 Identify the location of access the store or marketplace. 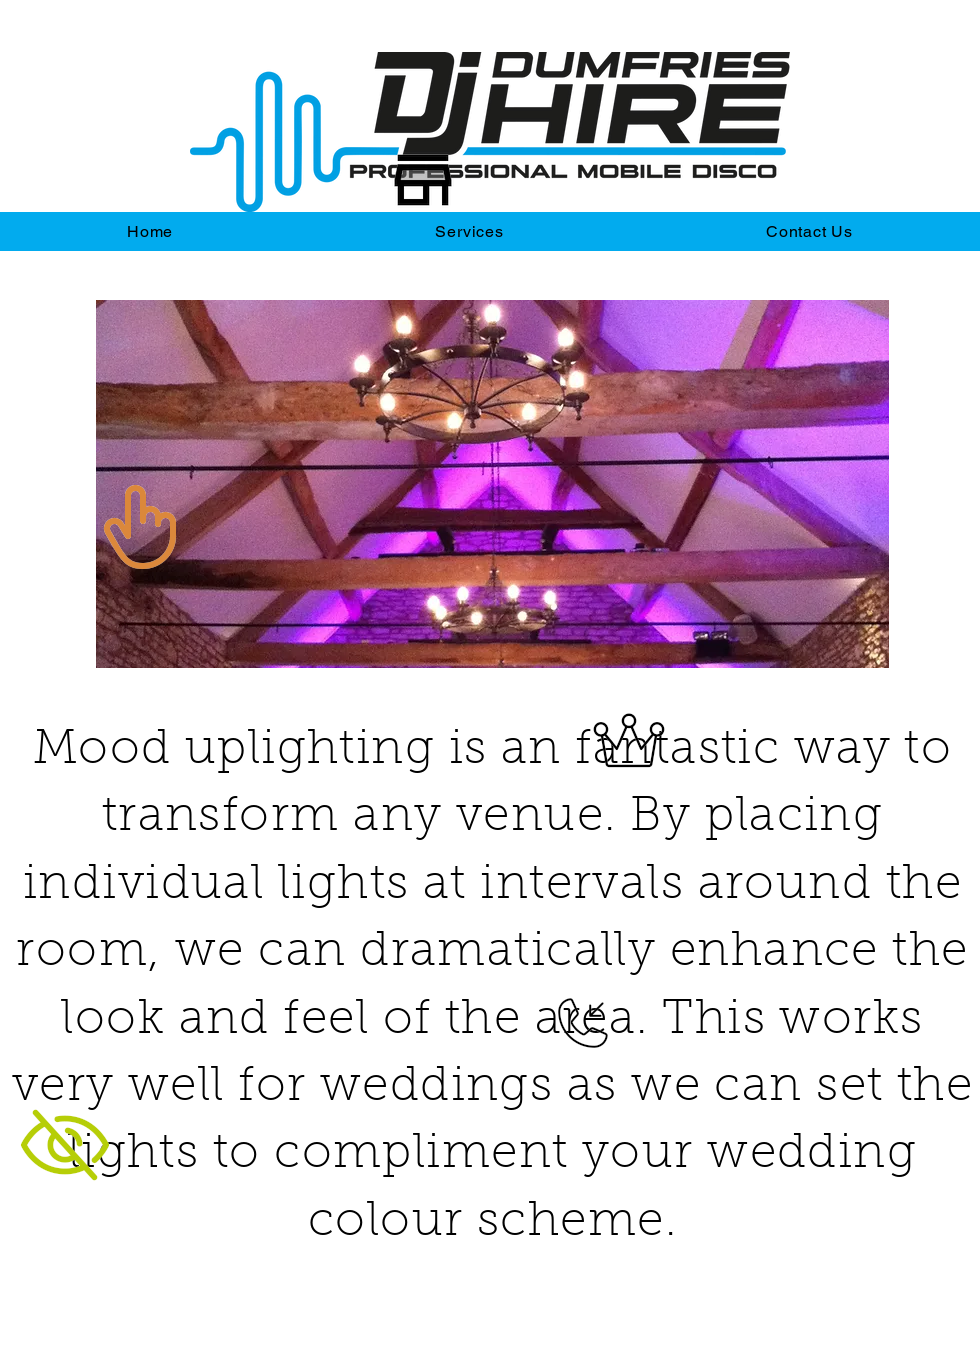
(423, 180).